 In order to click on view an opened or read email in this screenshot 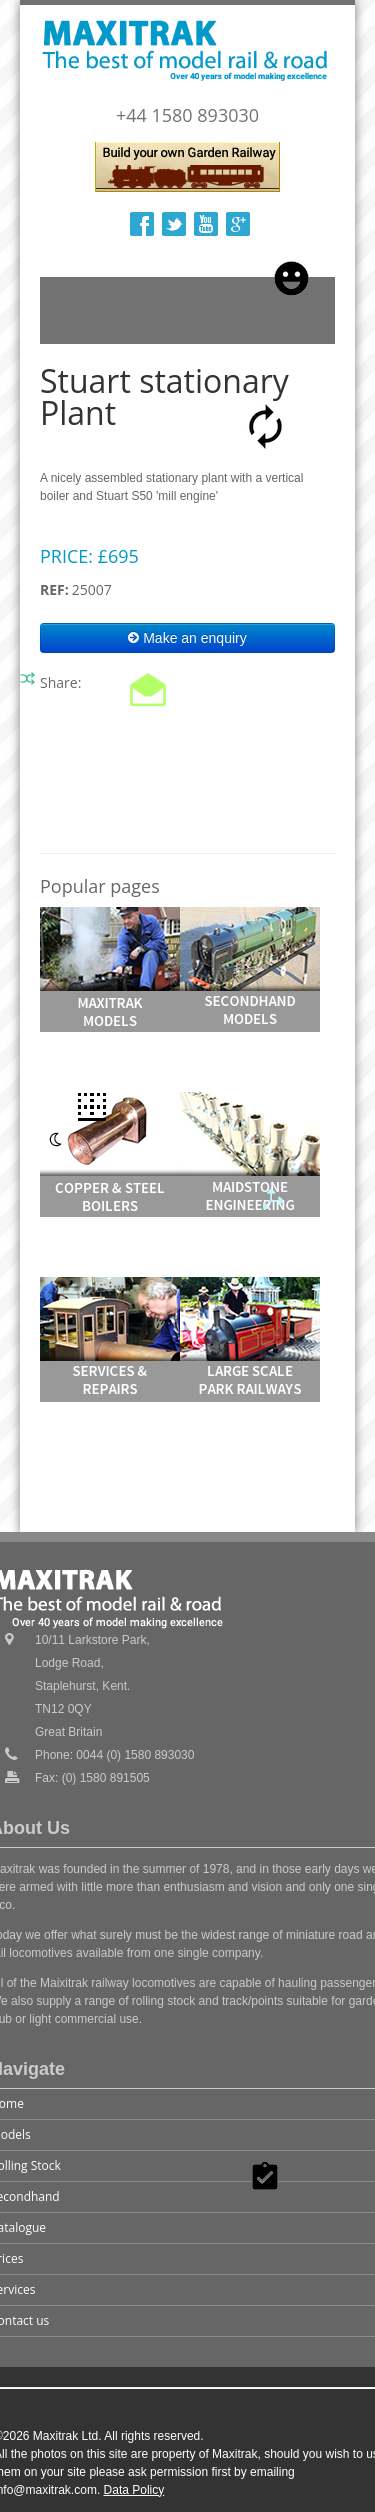, I will do `click(148, 691)`.